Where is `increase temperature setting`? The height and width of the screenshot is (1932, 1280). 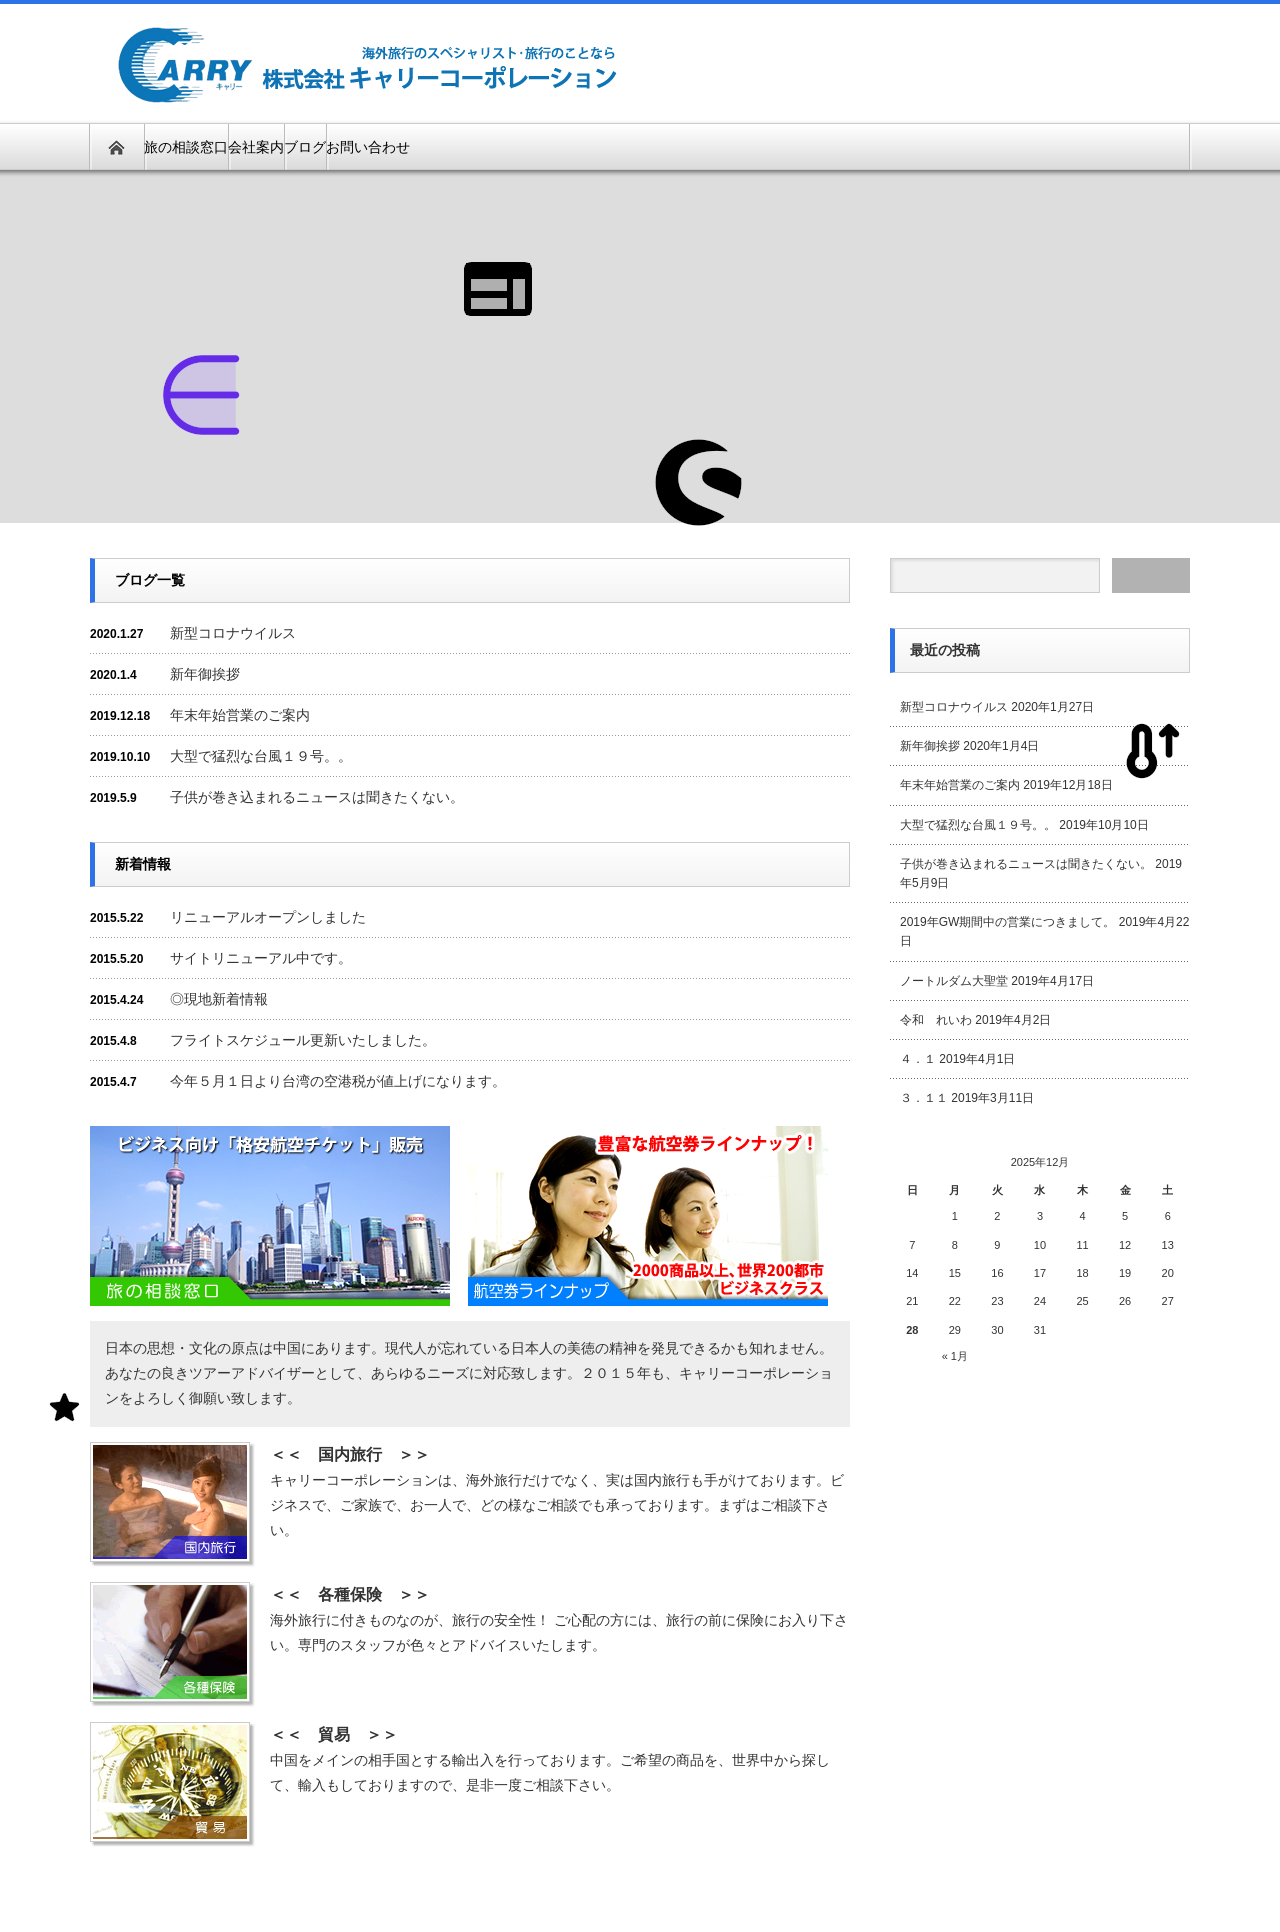 increase temperature setting is located at coordinates (1152, 751).